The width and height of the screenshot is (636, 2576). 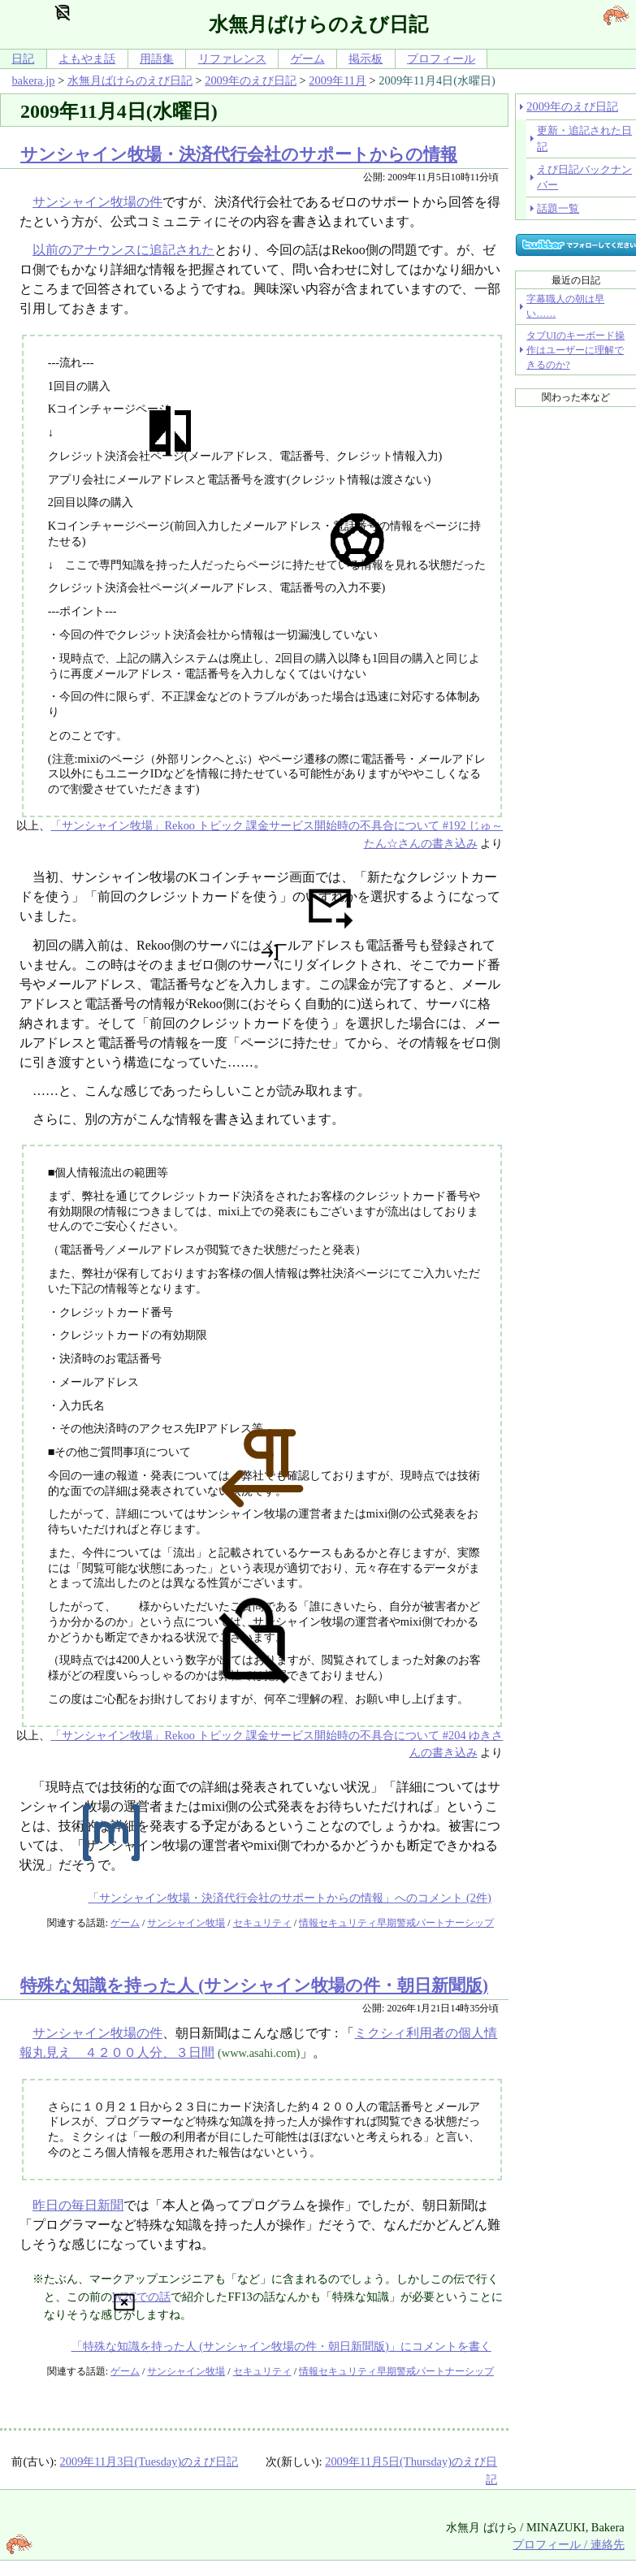 What do you see at coordinates (124, 2302) in the screenshot?
I see `cancel or close a presentation` at bounding box center [124, 2302].